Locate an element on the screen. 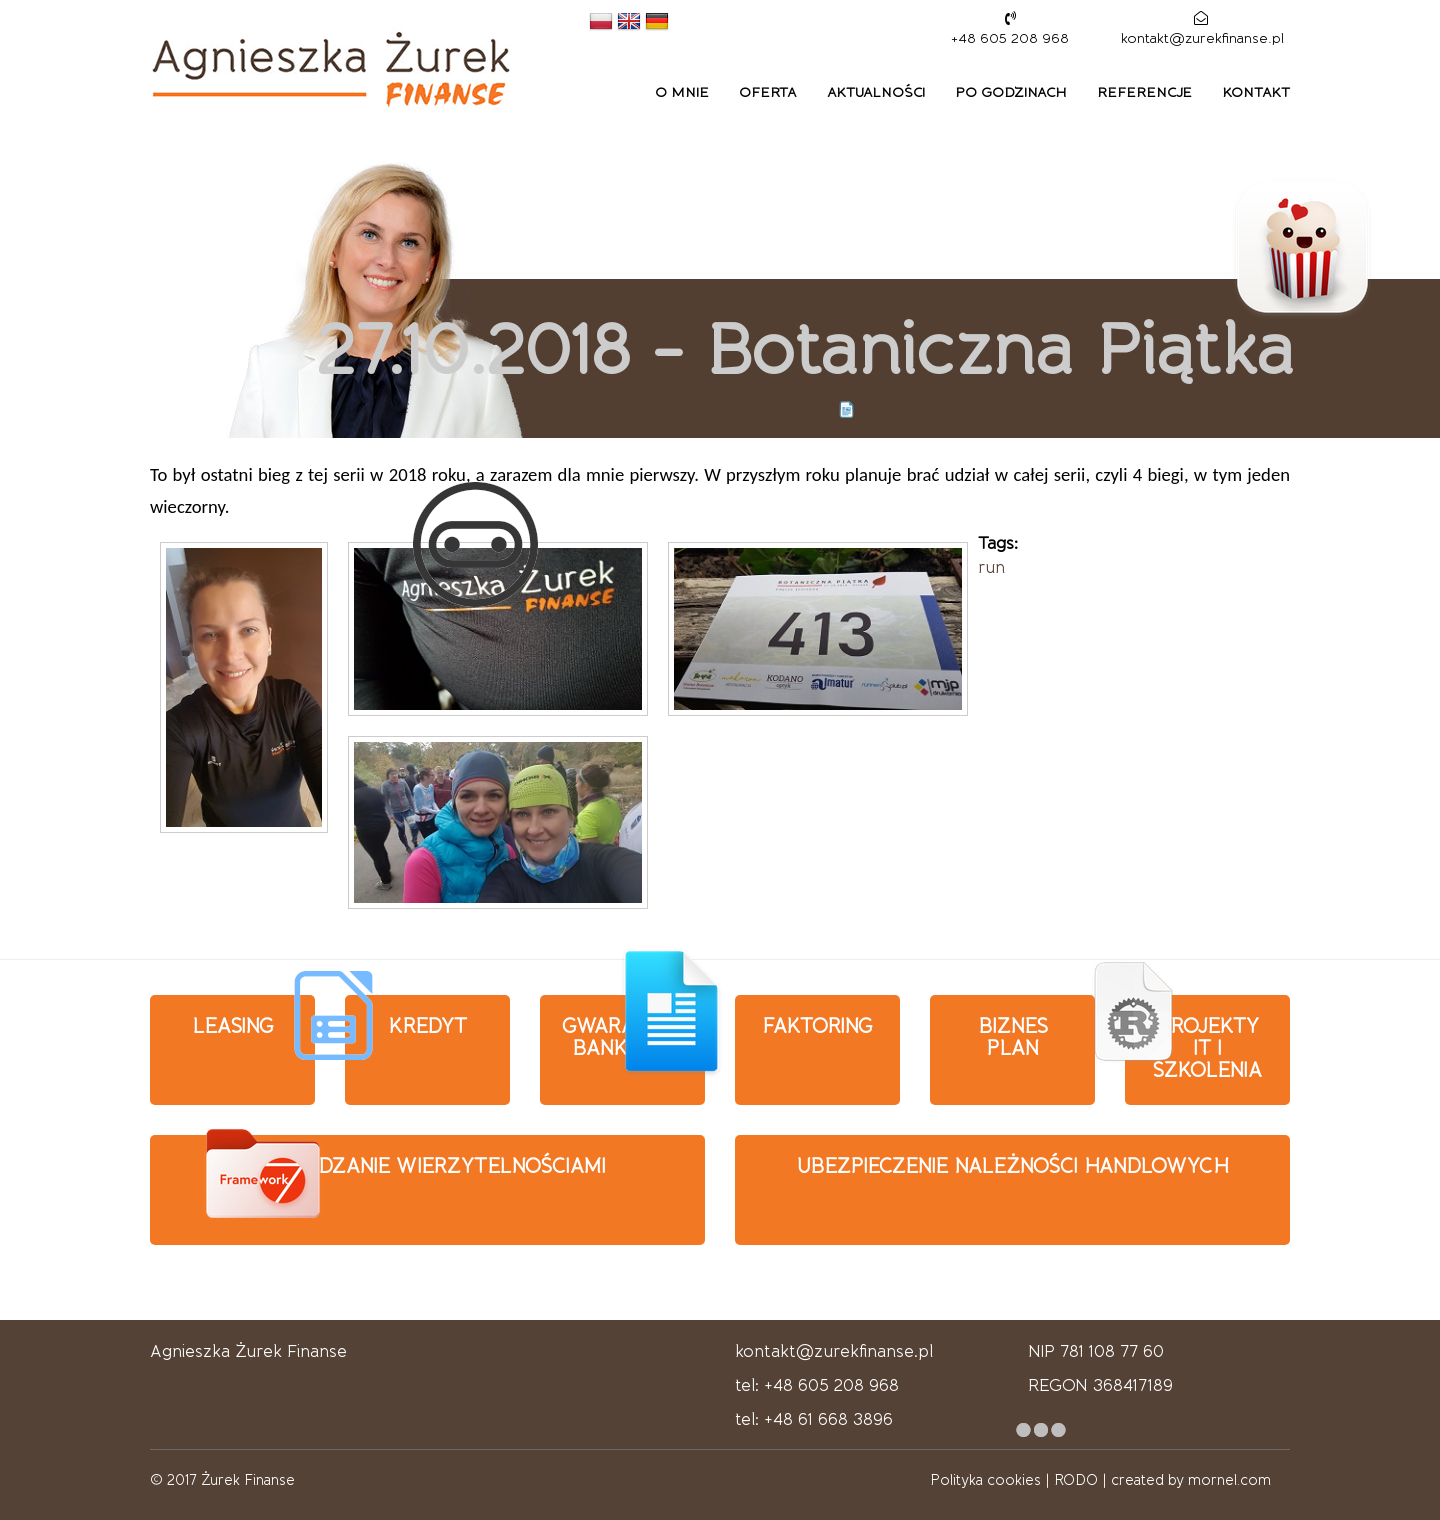 The height and width of the screenshot is (1520, 1440). a google docs document file is located at coordinates (671, 1013).